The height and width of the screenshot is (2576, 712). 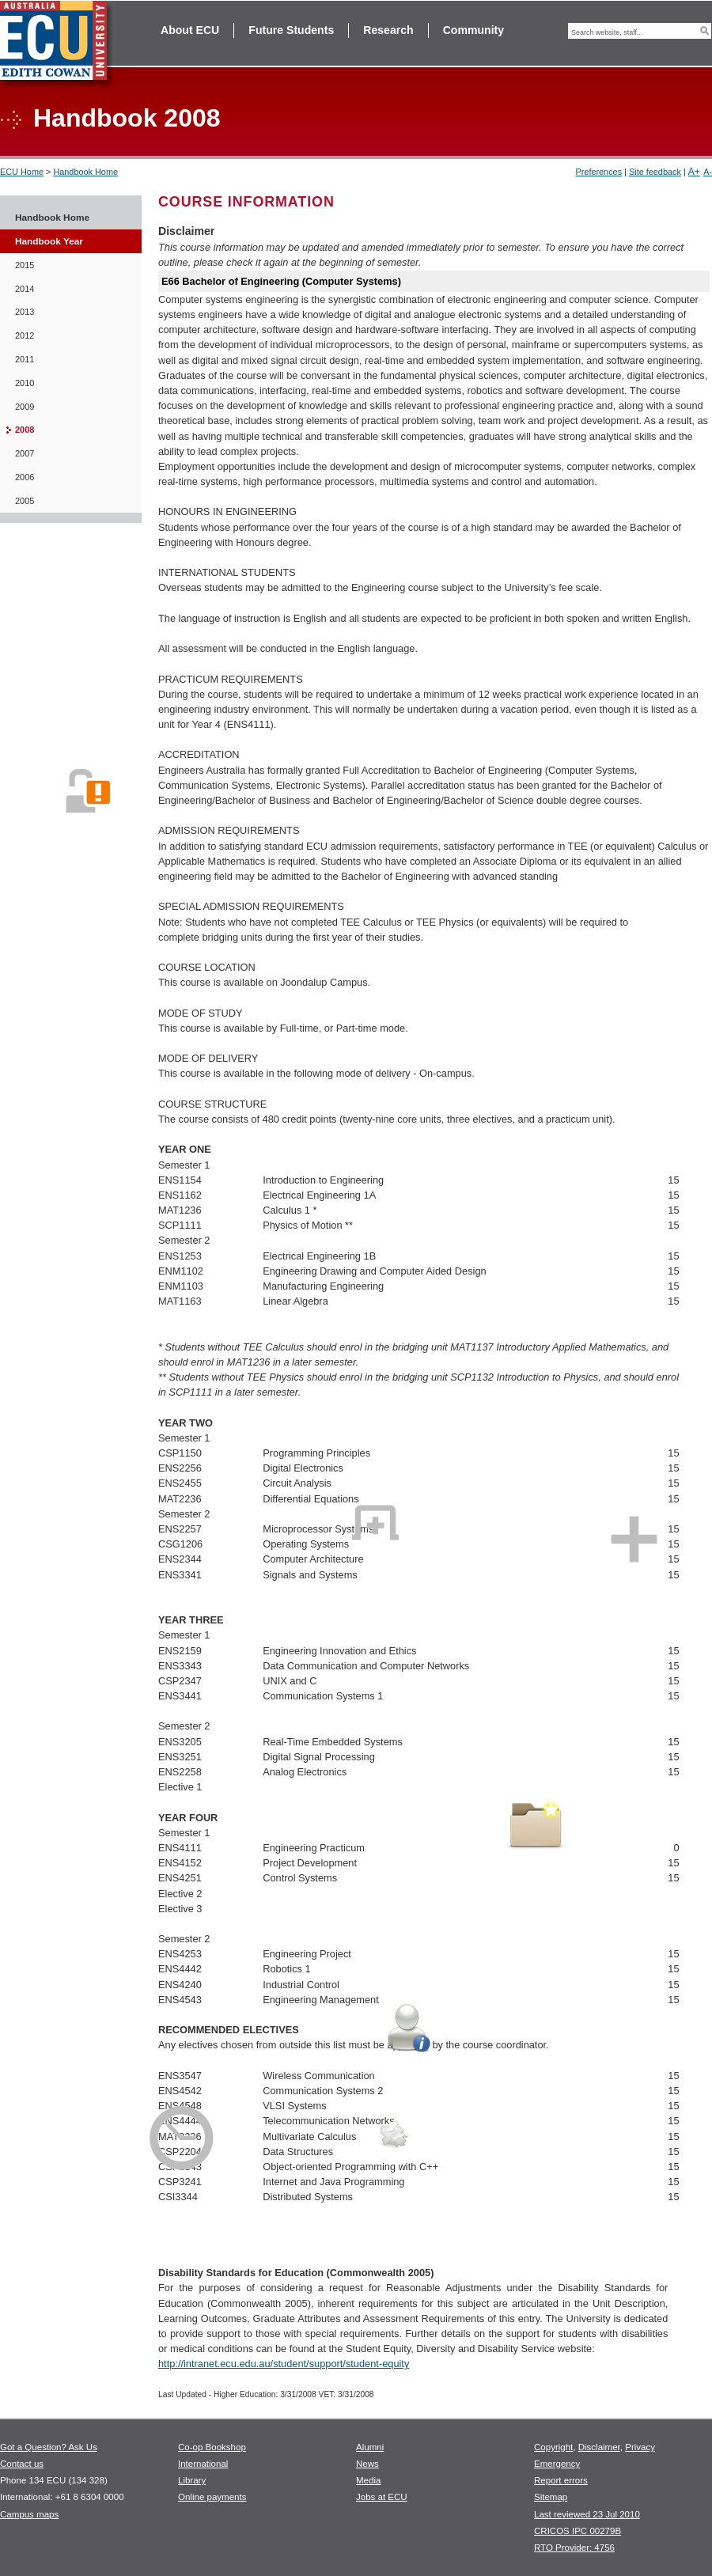 What do you see at coordinates (393, 2134) in the screenshot?
I see `mark email as junk or spam` at bounding box center [393, 2134].